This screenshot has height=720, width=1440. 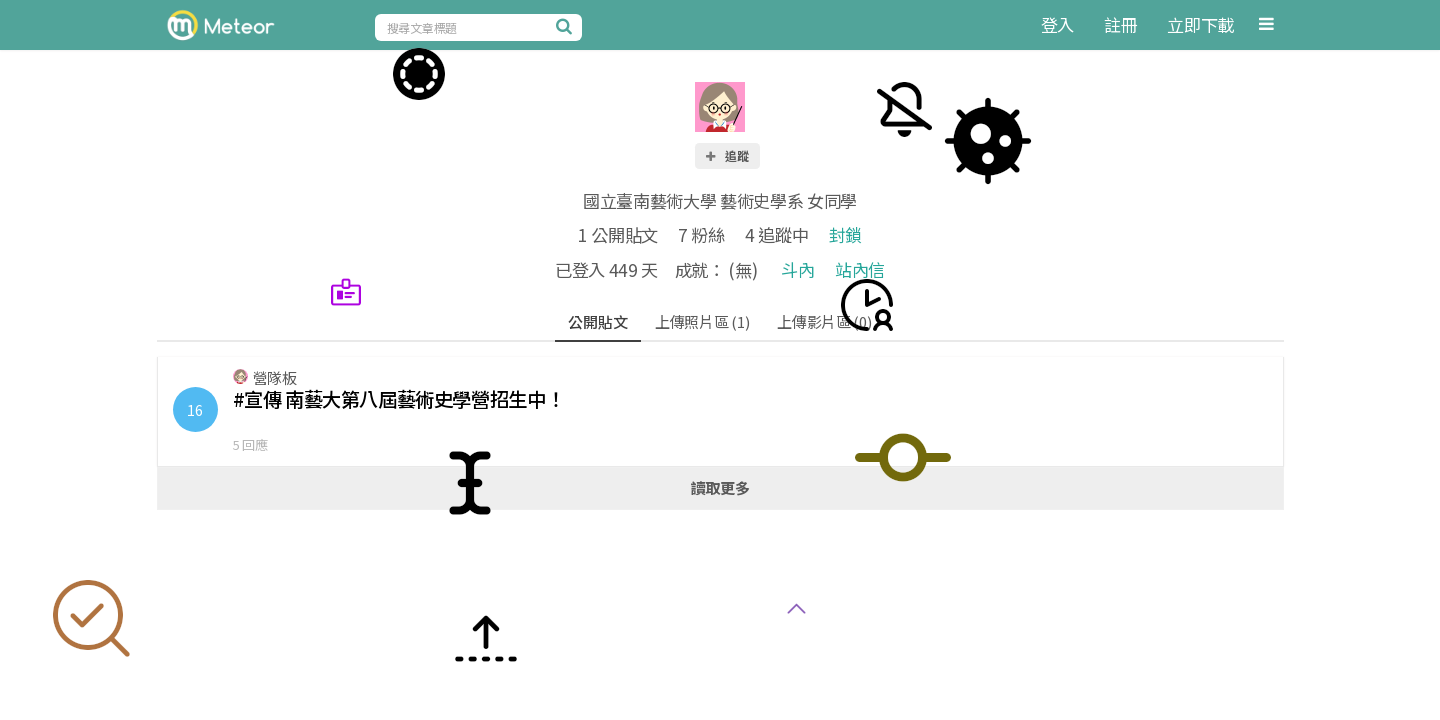 What do you see at coordinates (904, 109) in the screenshot?
I see `mute notifications` at bounding box center [904, 109].